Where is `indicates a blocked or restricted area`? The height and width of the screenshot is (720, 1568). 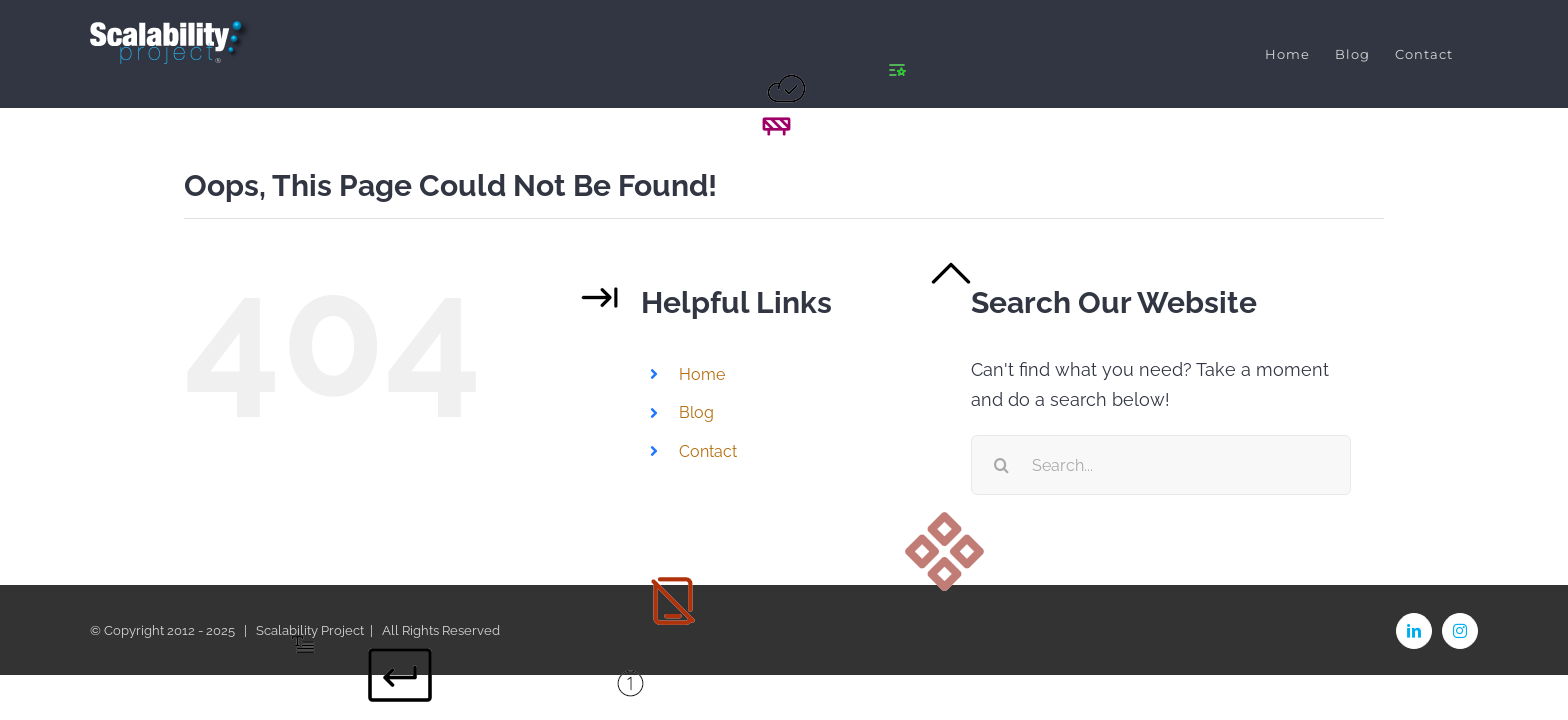
indicates a blocked or restricted area is located at coordinates (776, 125).